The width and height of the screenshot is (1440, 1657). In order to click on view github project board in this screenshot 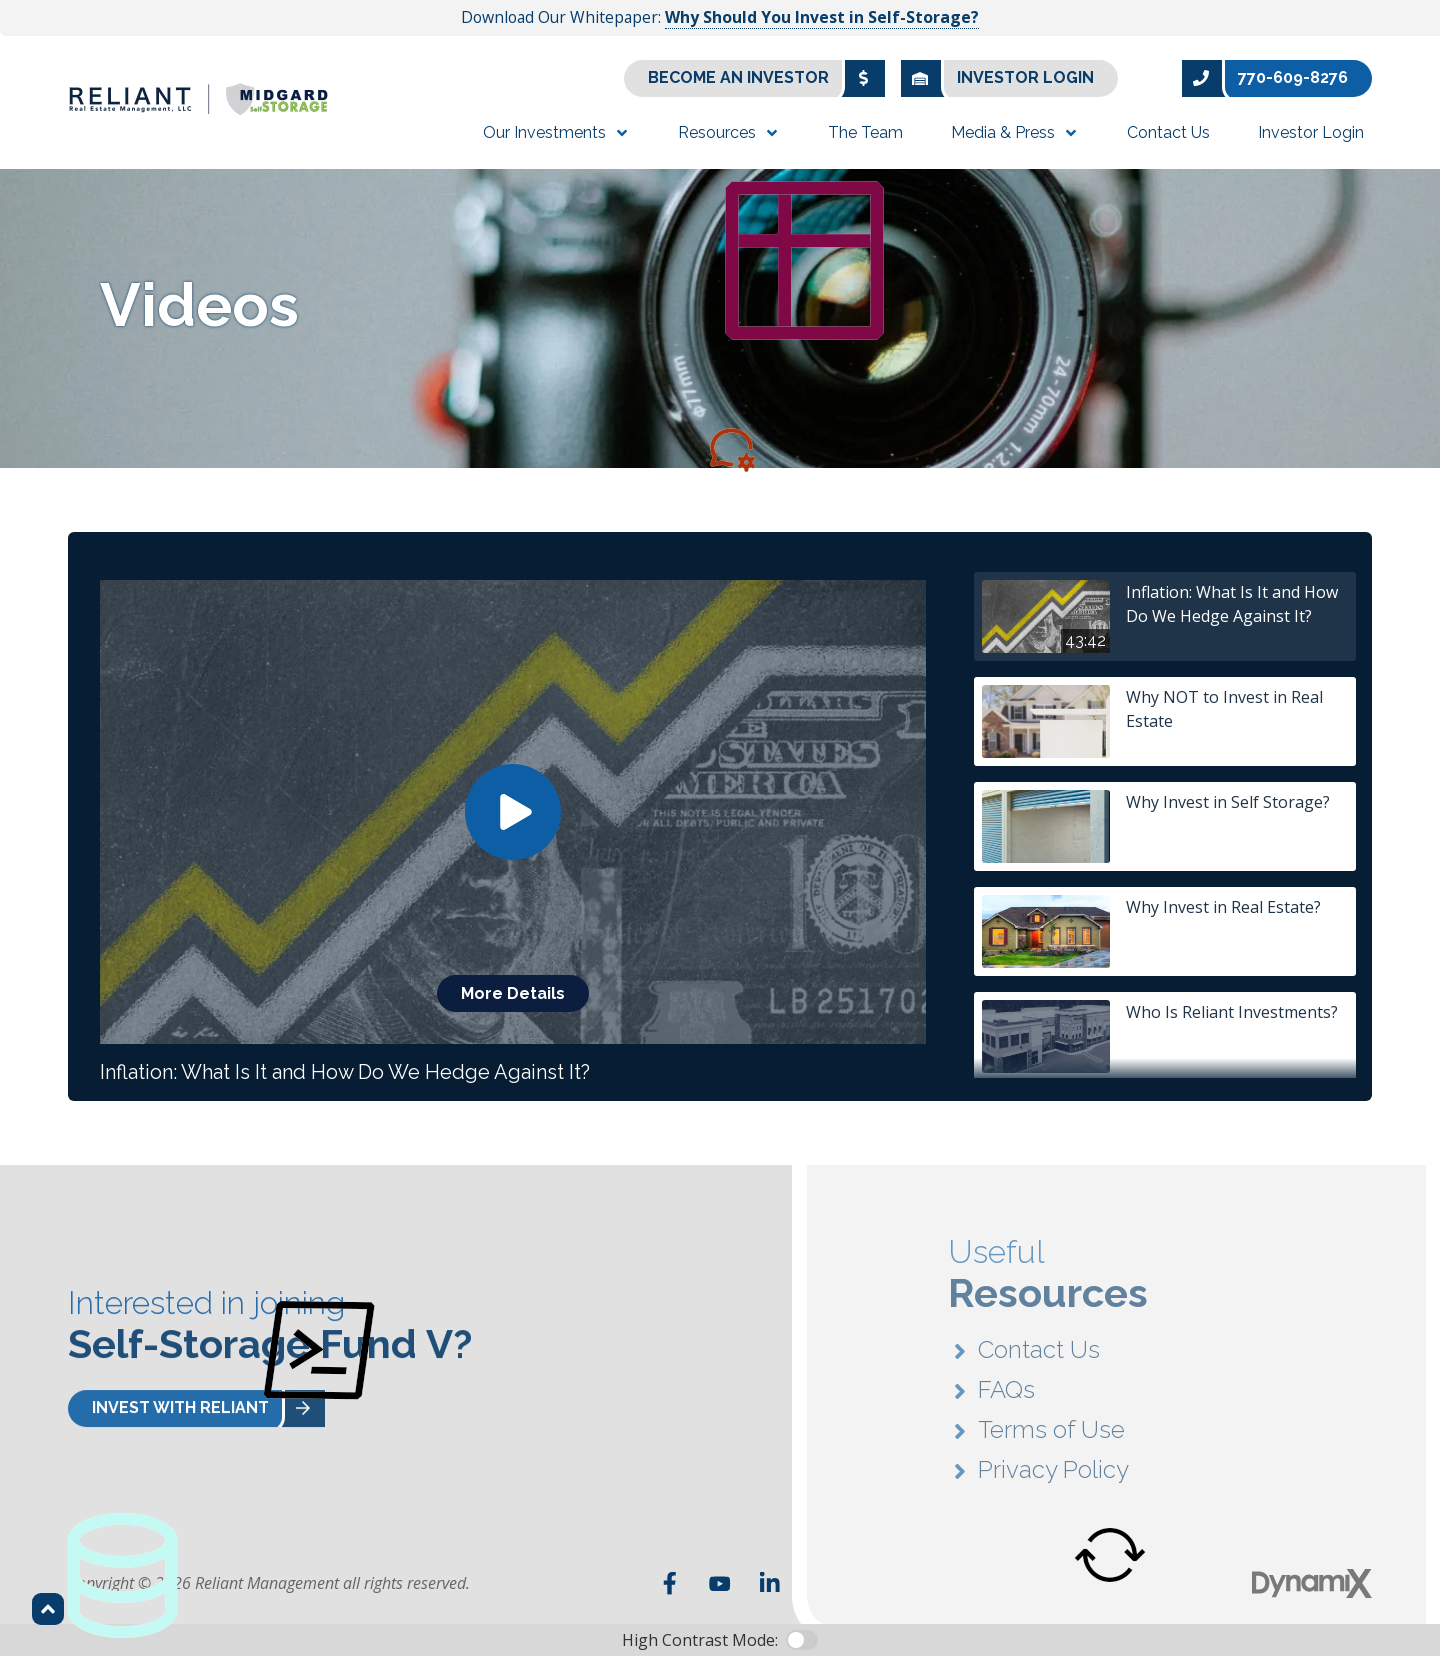, I will do `click(804, 260)`.